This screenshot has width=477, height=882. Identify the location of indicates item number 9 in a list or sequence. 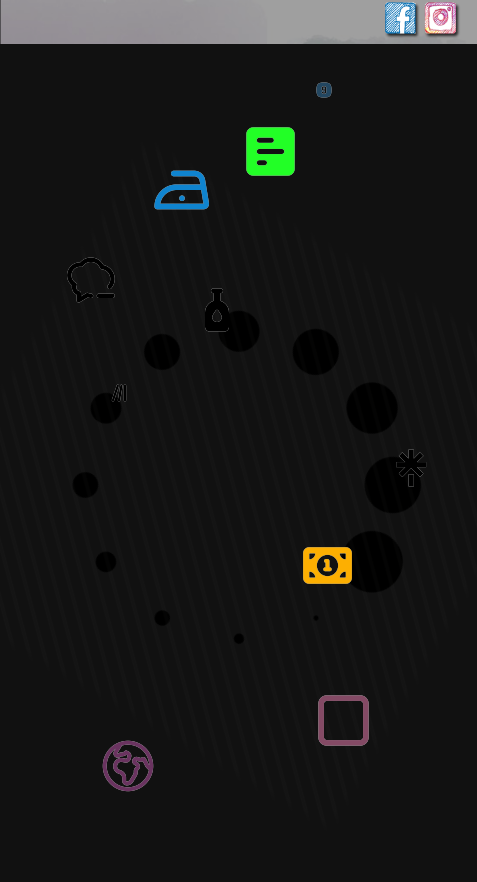
(324, 90).